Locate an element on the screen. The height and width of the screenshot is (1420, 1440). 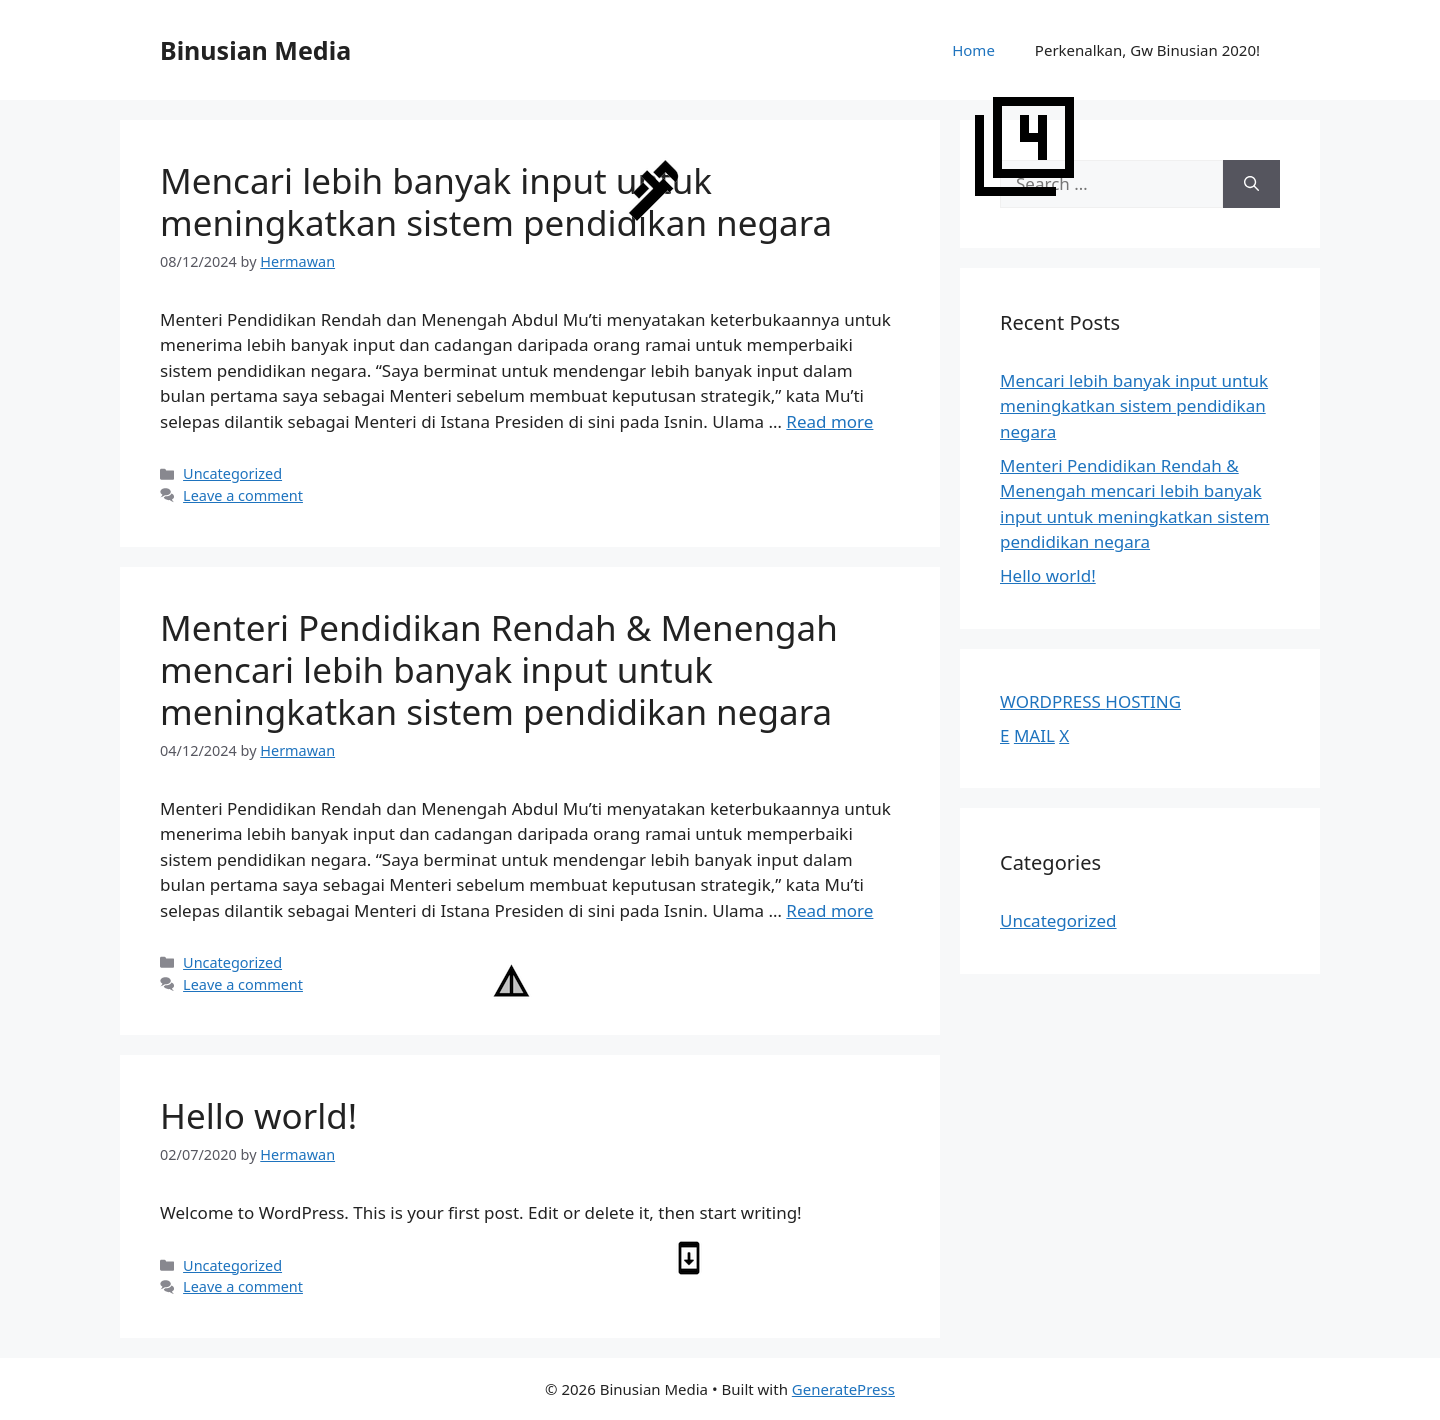
download a system update to your device is located at coordinates (689, 1258).